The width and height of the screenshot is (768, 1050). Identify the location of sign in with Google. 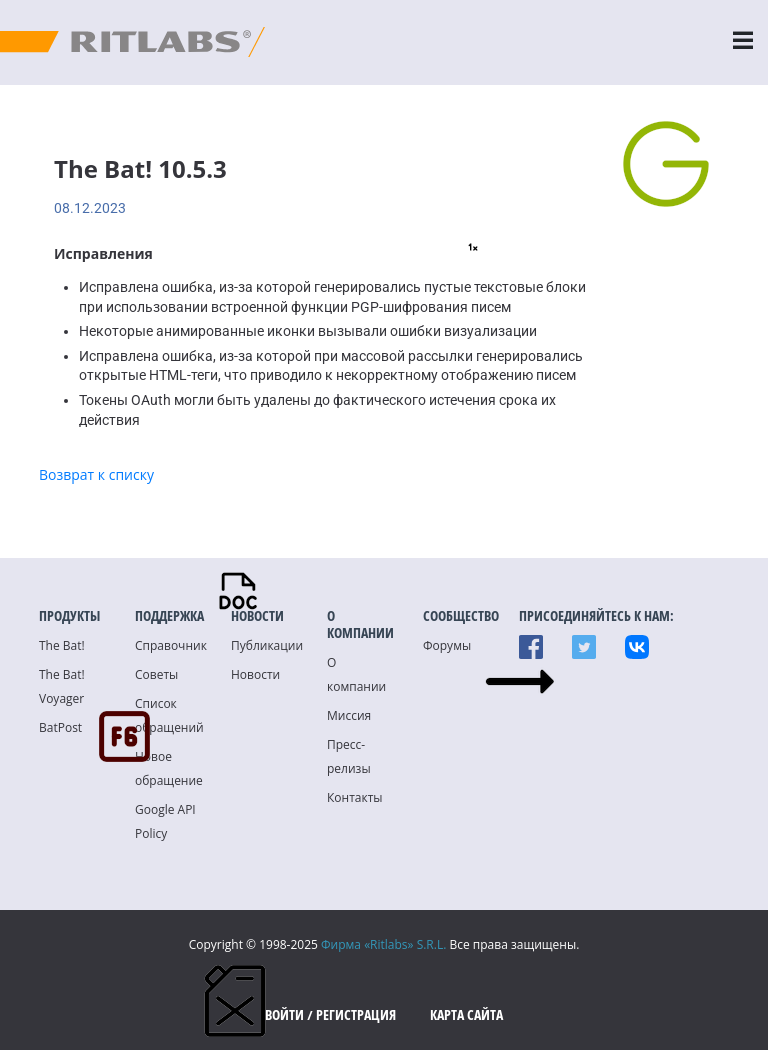
(666, 164).